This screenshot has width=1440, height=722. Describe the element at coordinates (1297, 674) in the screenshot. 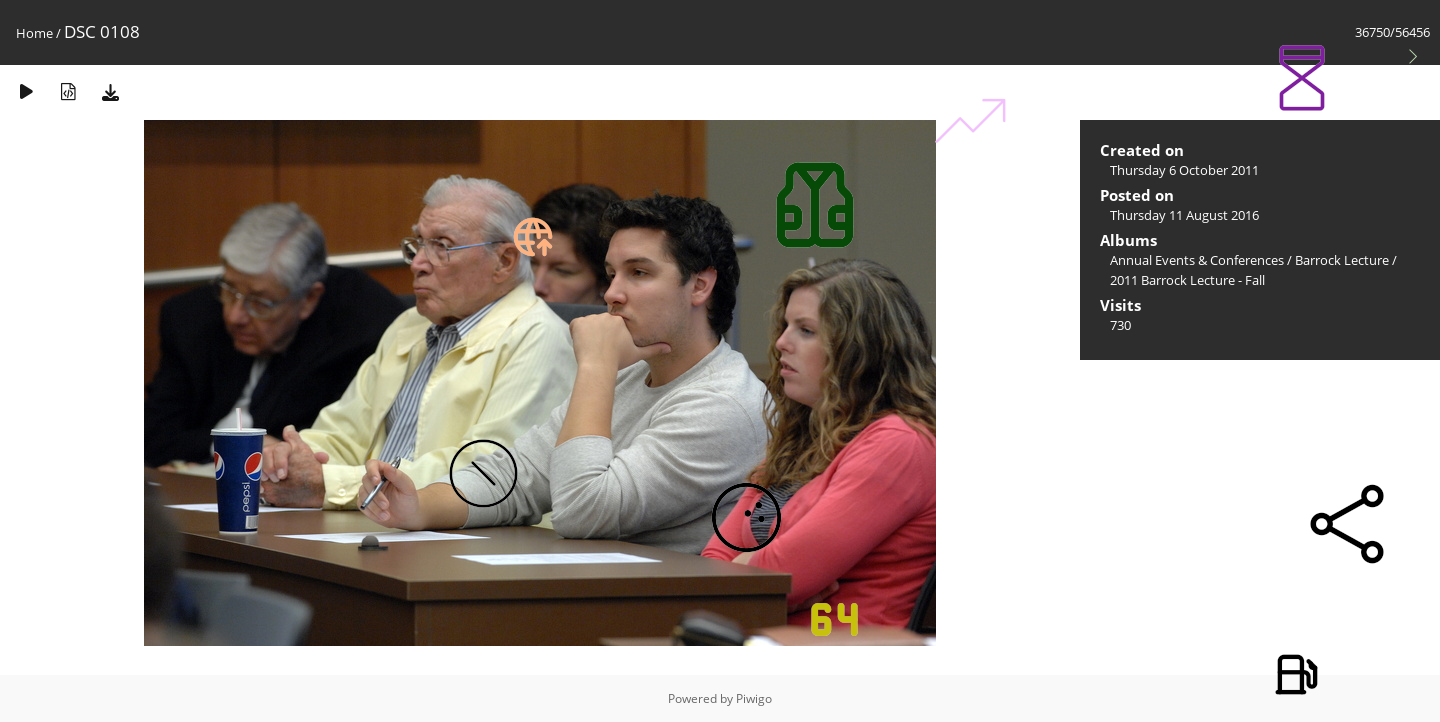

I see `find nearby gas stations` at that location.